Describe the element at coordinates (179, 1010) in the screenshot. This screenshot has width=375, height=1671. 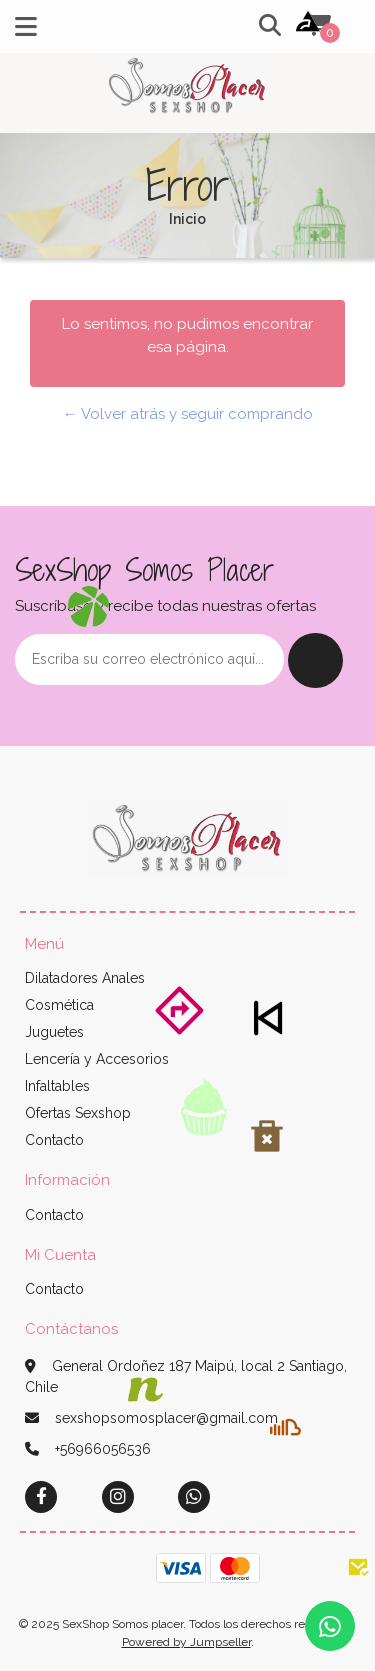
I see `get turn-by-turn directions` at that location.